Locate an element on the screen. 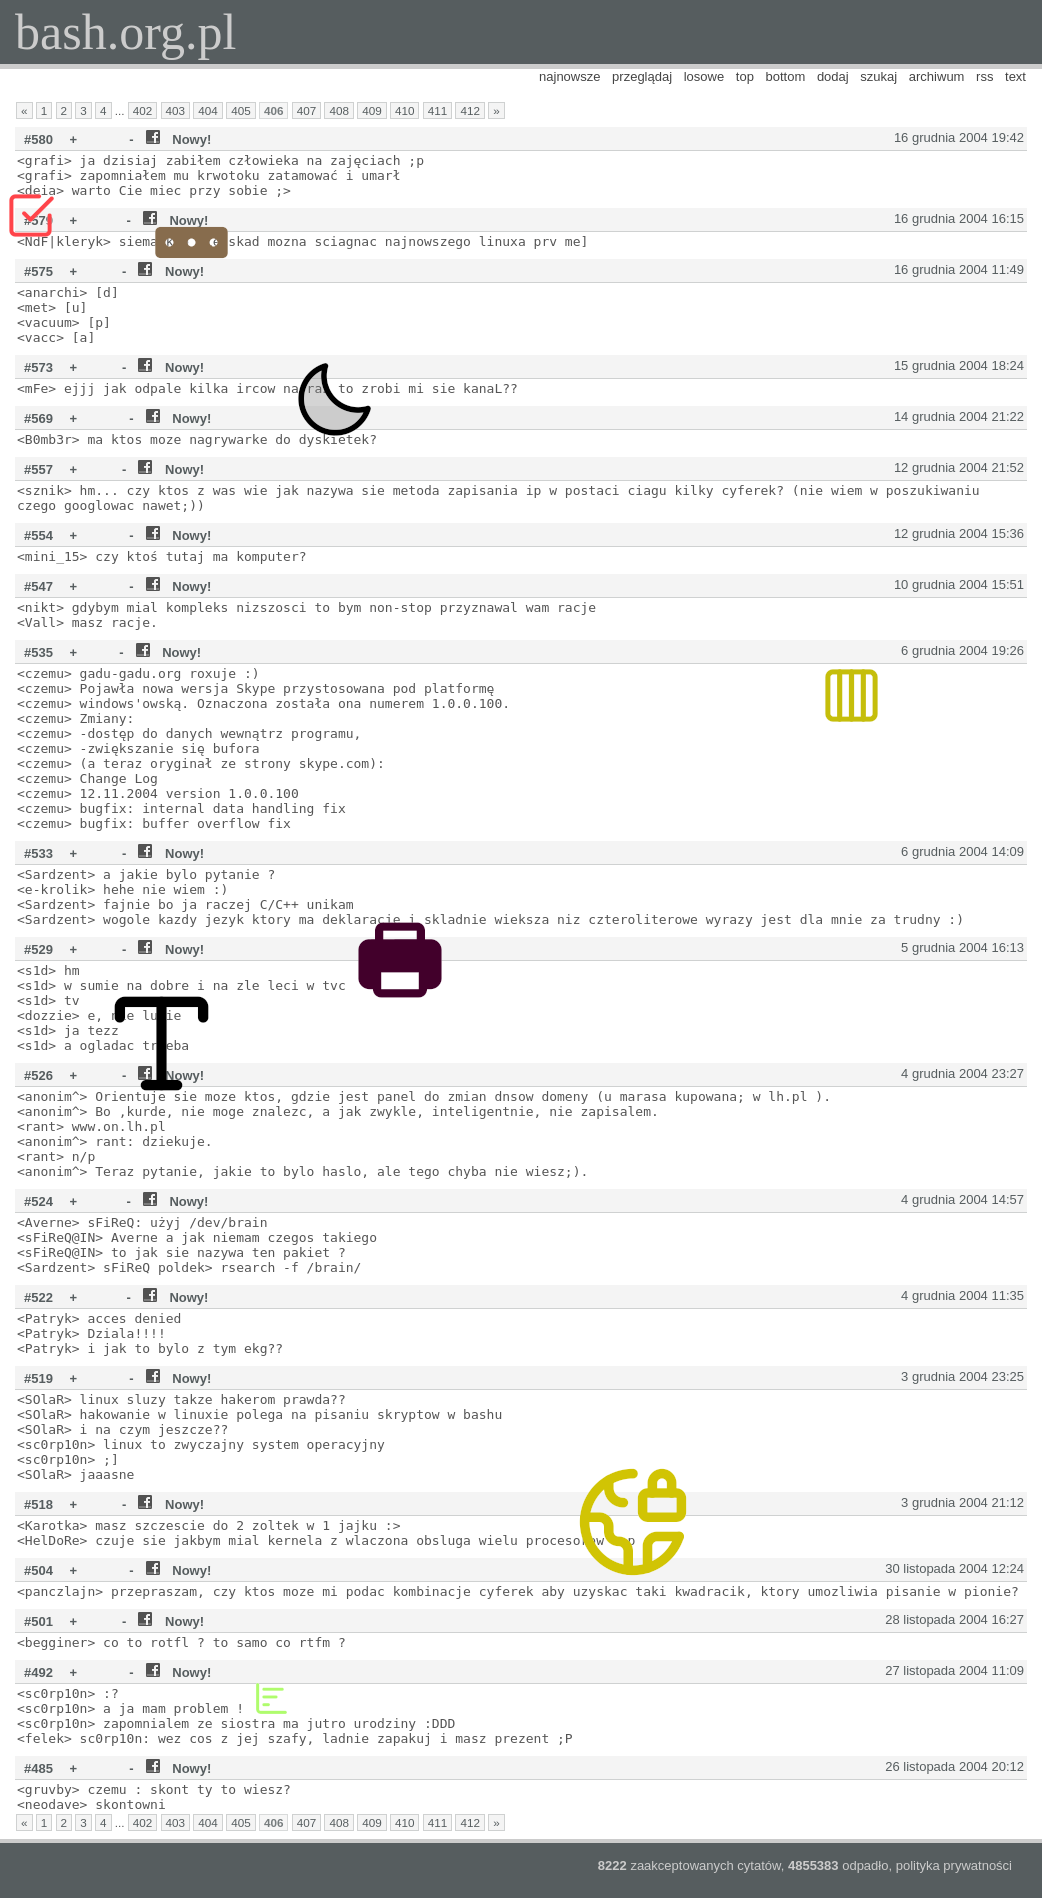  print the current document is located at coordinates (400, 960).